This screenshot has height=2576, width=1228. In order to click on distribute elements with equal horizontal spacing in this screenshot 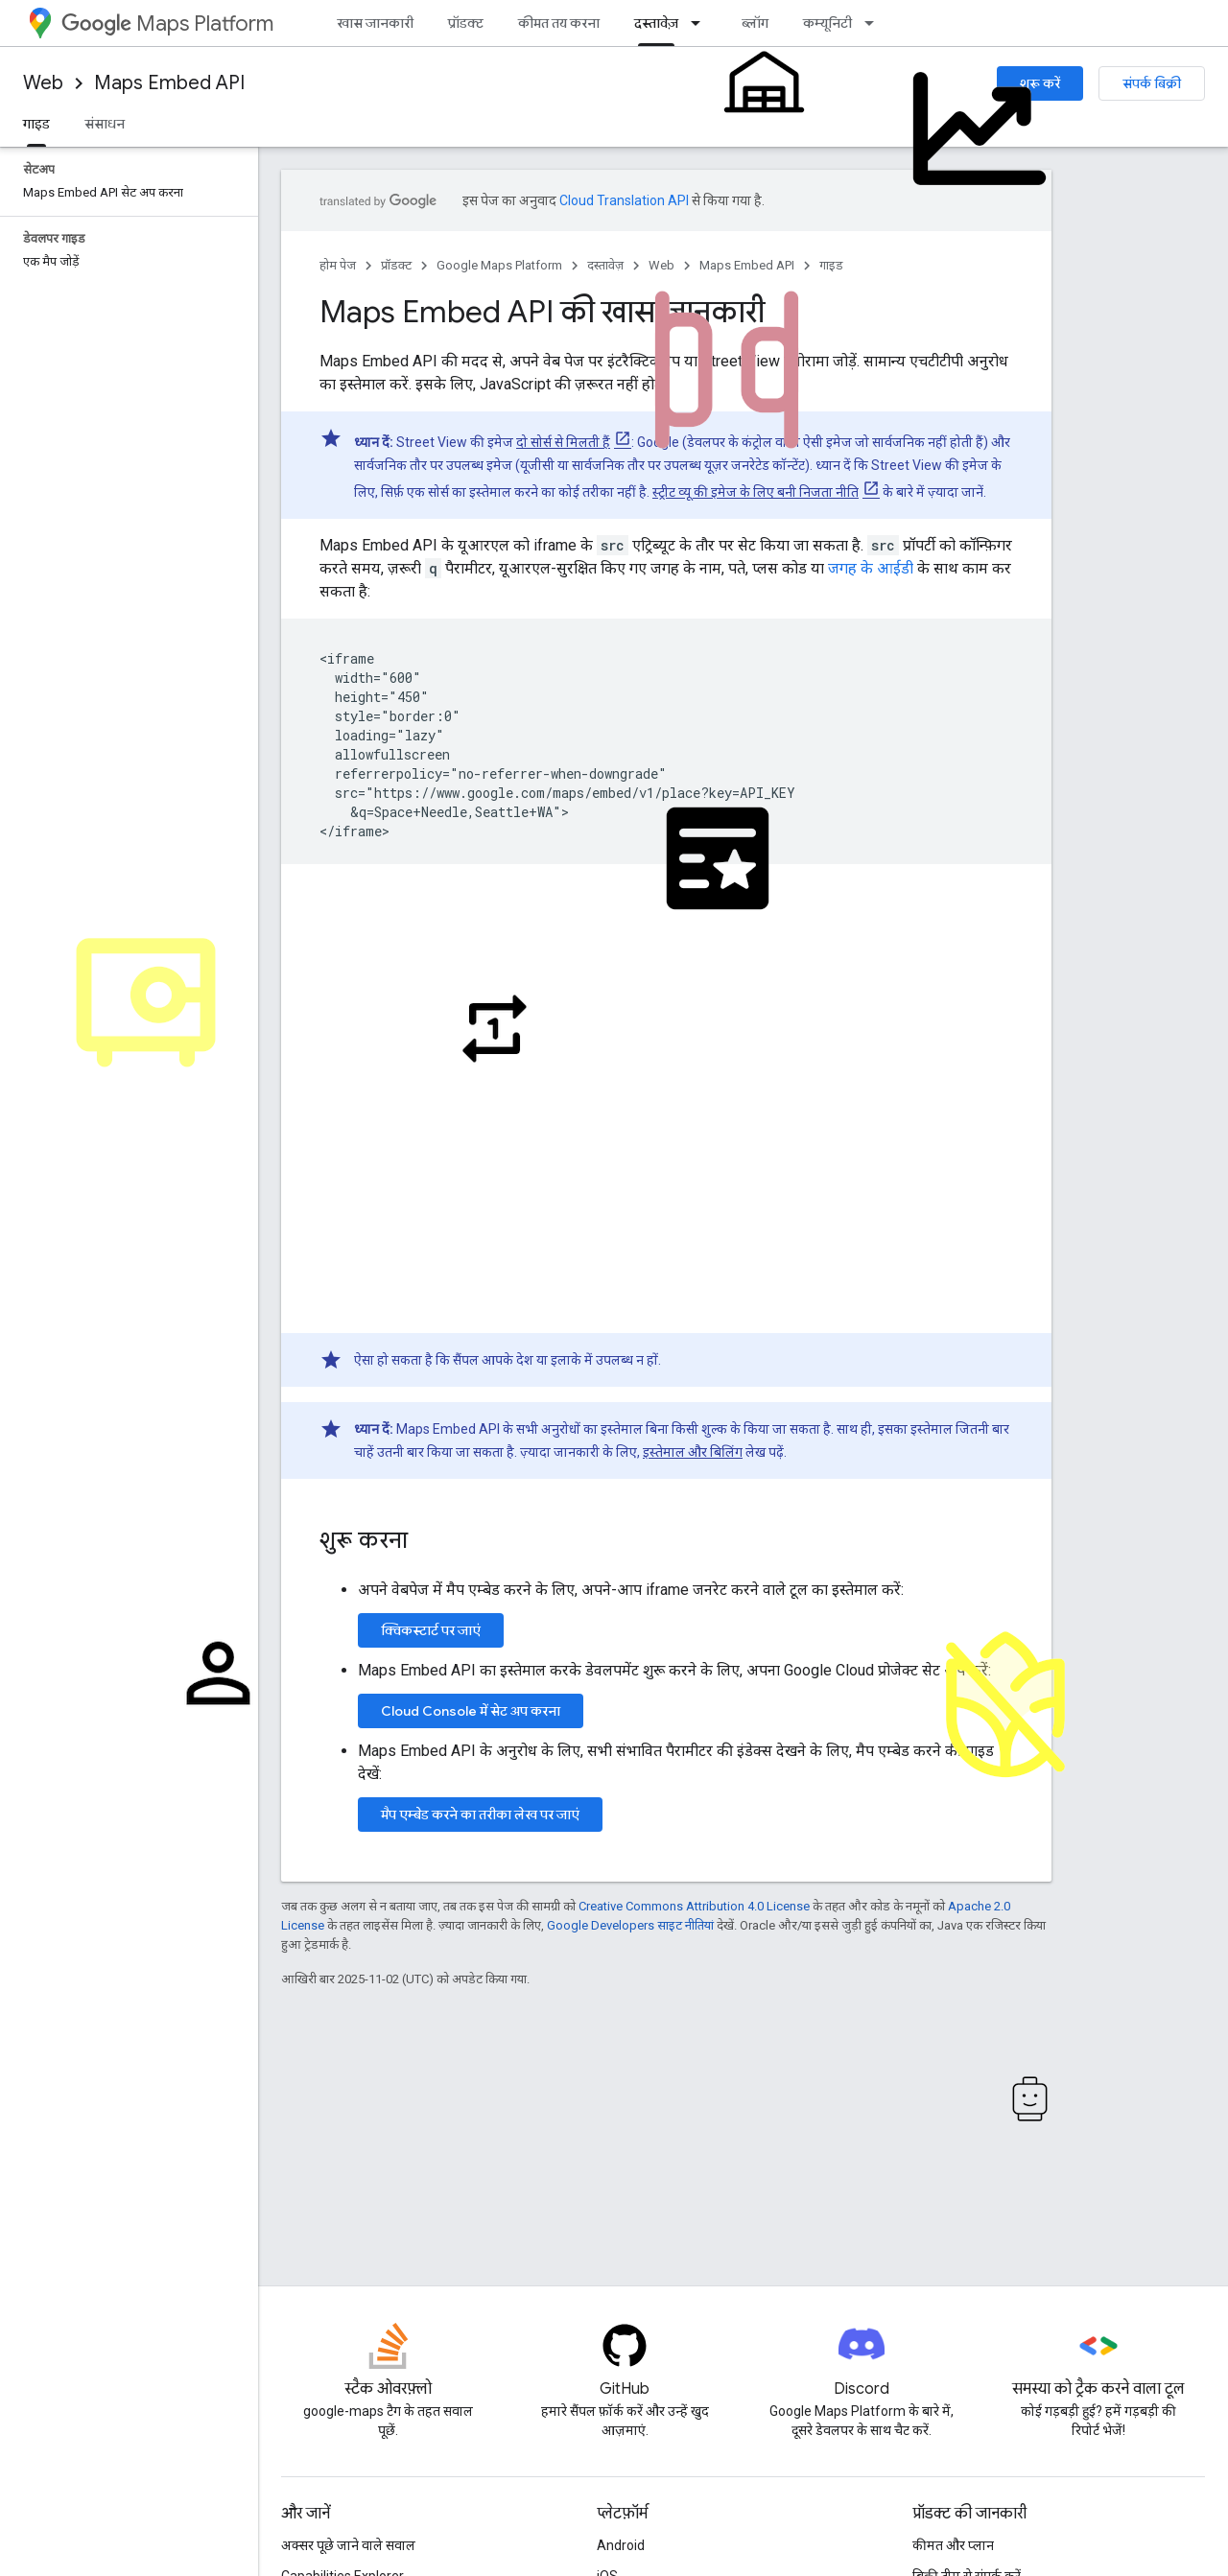, I will do `click(726, 369)`.